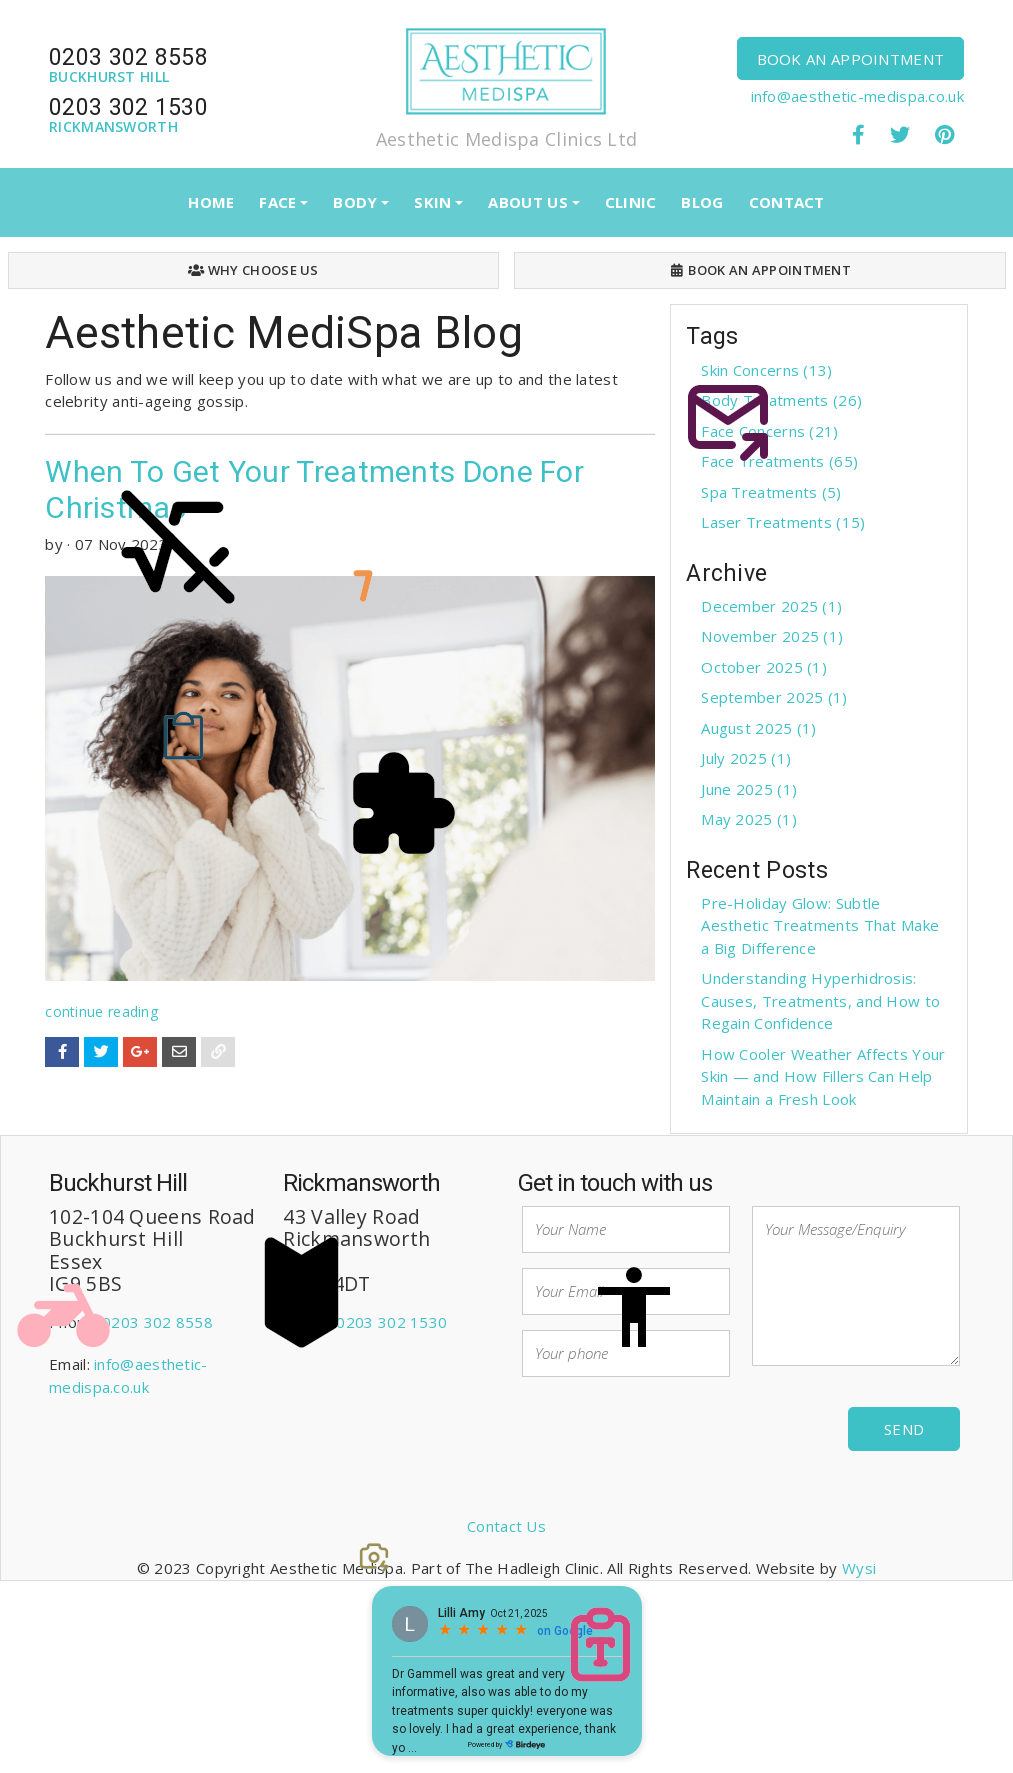 This screenshot has height=1773, width=1013. Describe the element at coordinates (178, 547) in the screenshot. I see `disable math mode or calculations` at that location.